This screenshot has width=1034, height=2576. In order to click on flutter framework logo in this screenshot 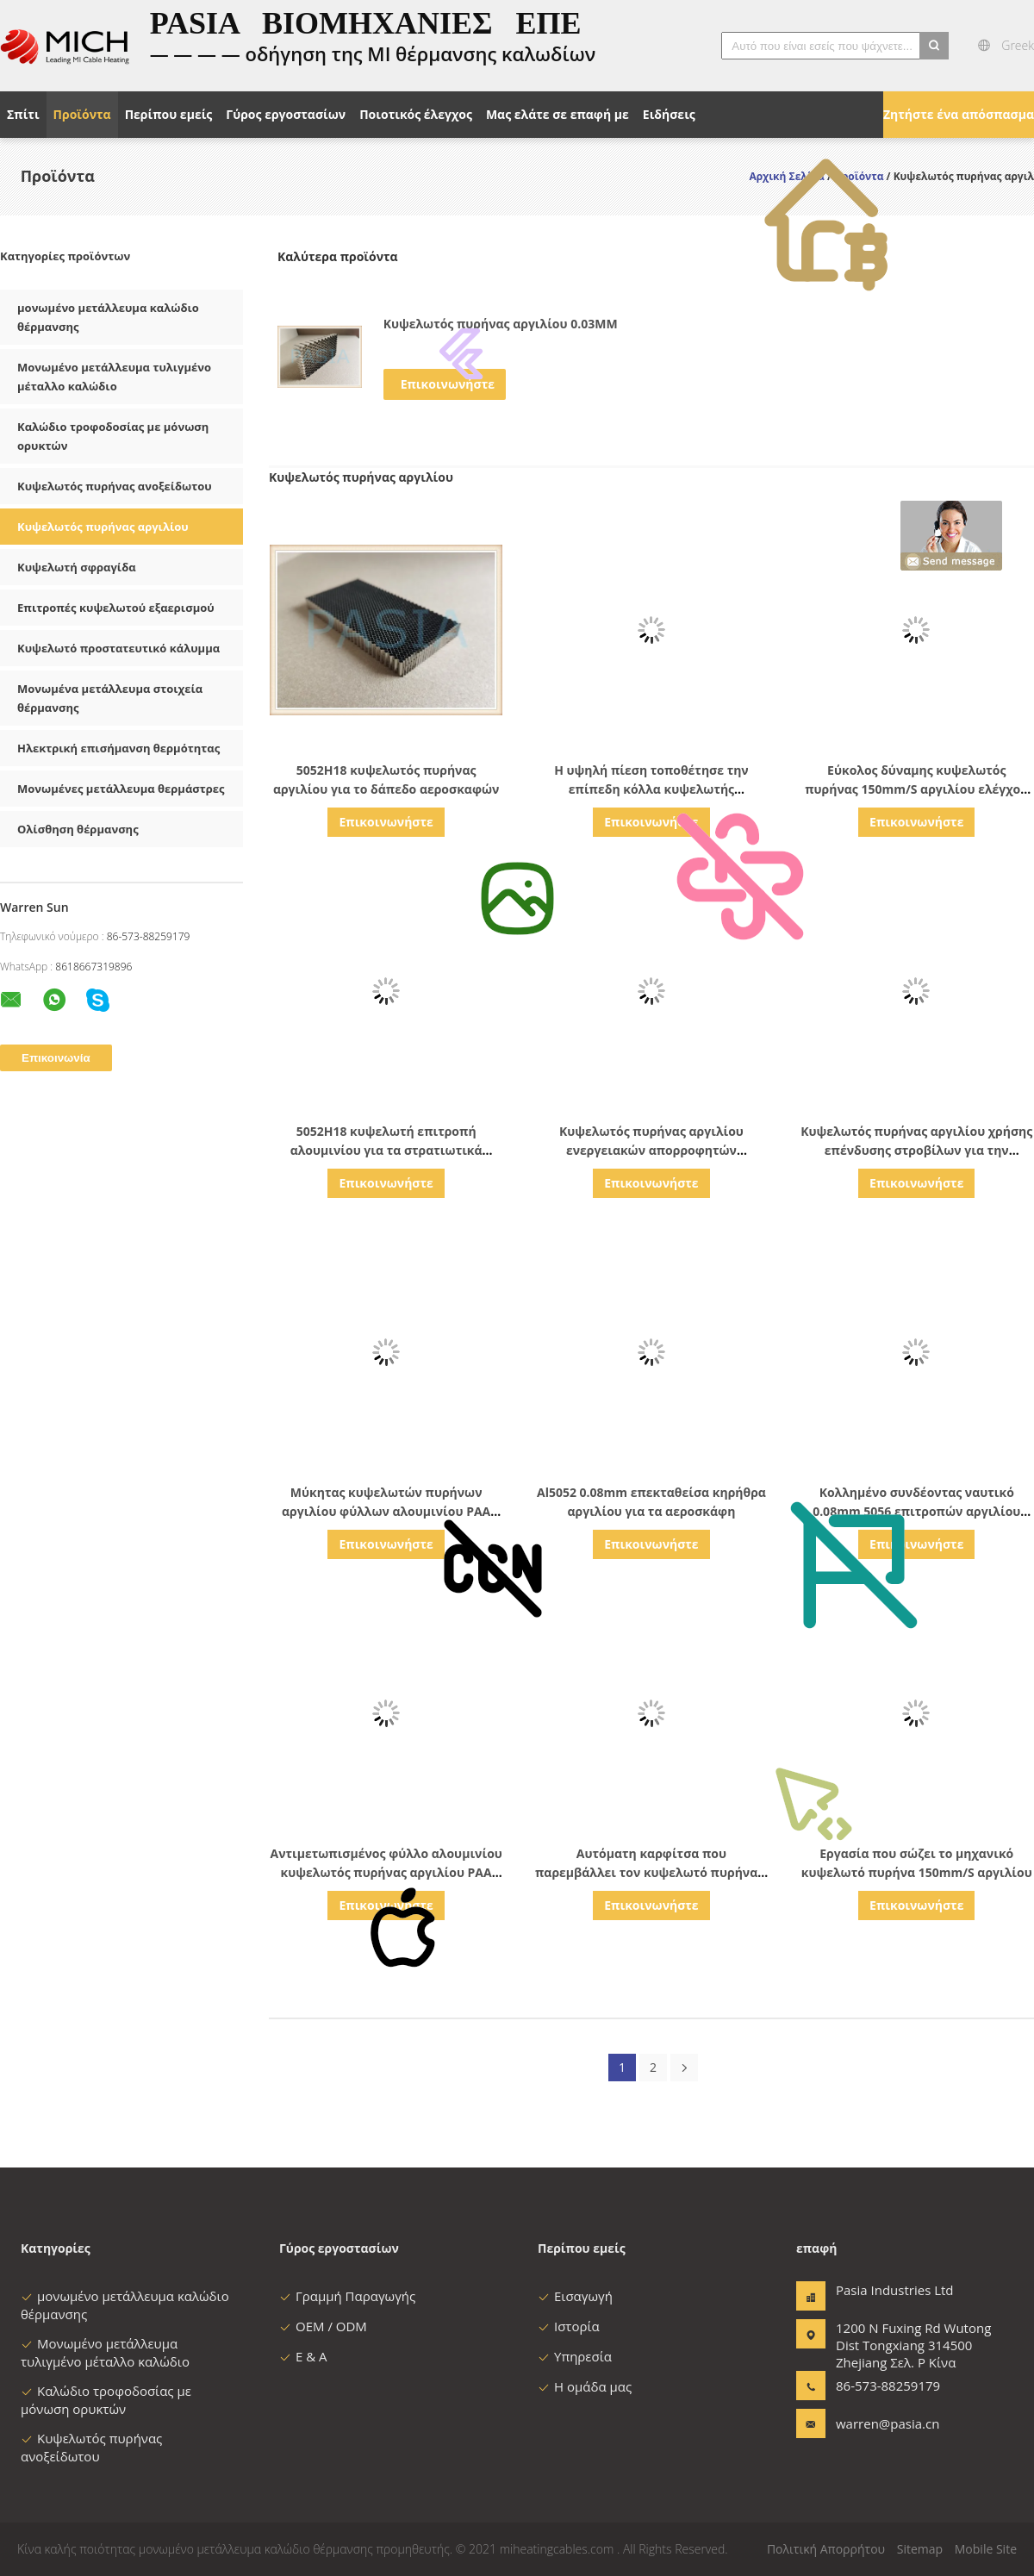, I will do `click(462, 353)`.